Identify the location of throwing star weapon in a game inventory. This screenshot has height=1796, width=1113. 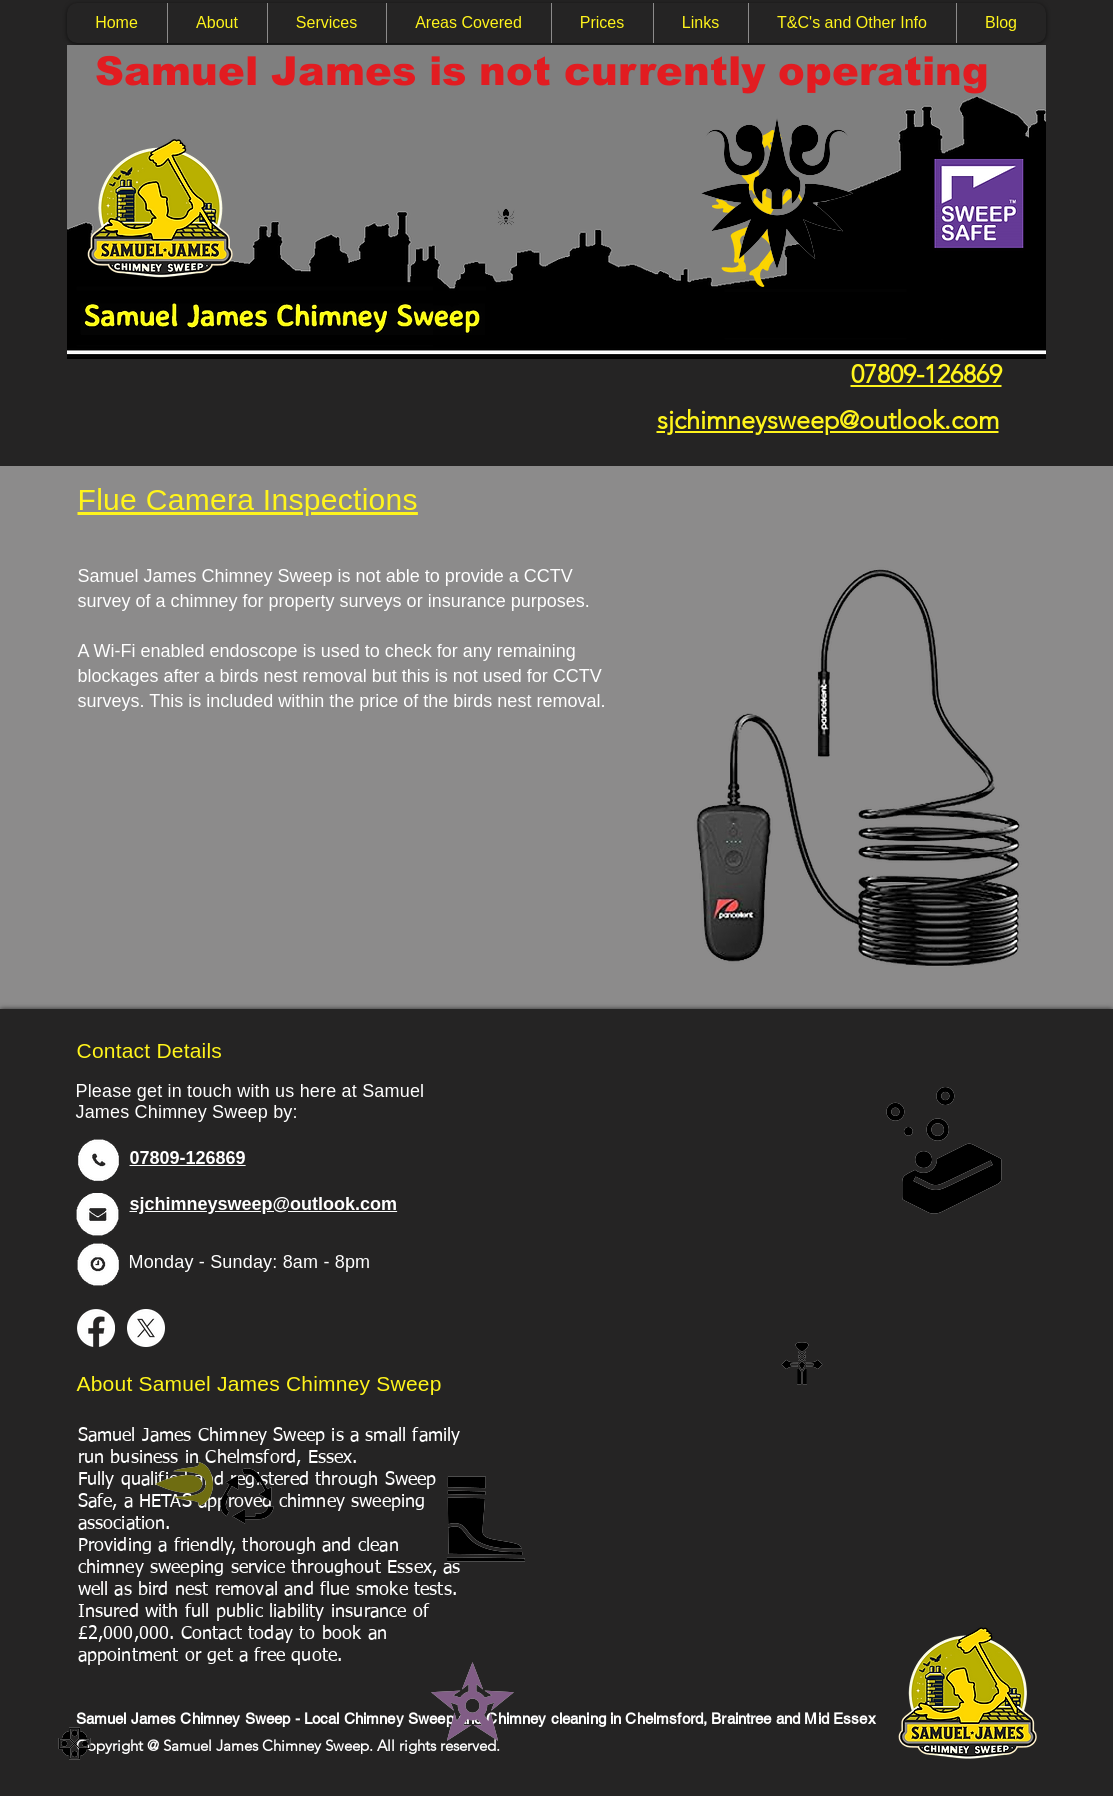
(472, 1701).